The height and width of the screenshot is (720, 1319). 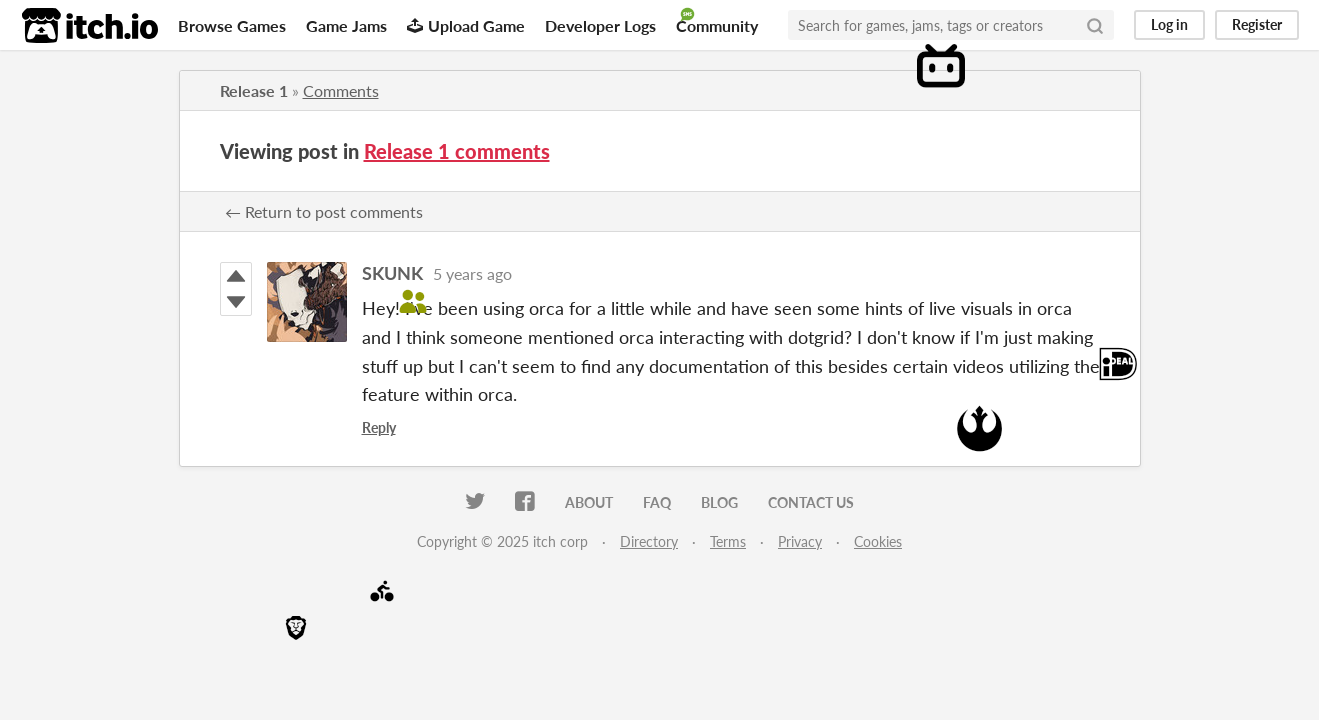 What do you see at coordinates (413, 301) in the screenshot?
I see `view group members` at bounding box center [413, 301].